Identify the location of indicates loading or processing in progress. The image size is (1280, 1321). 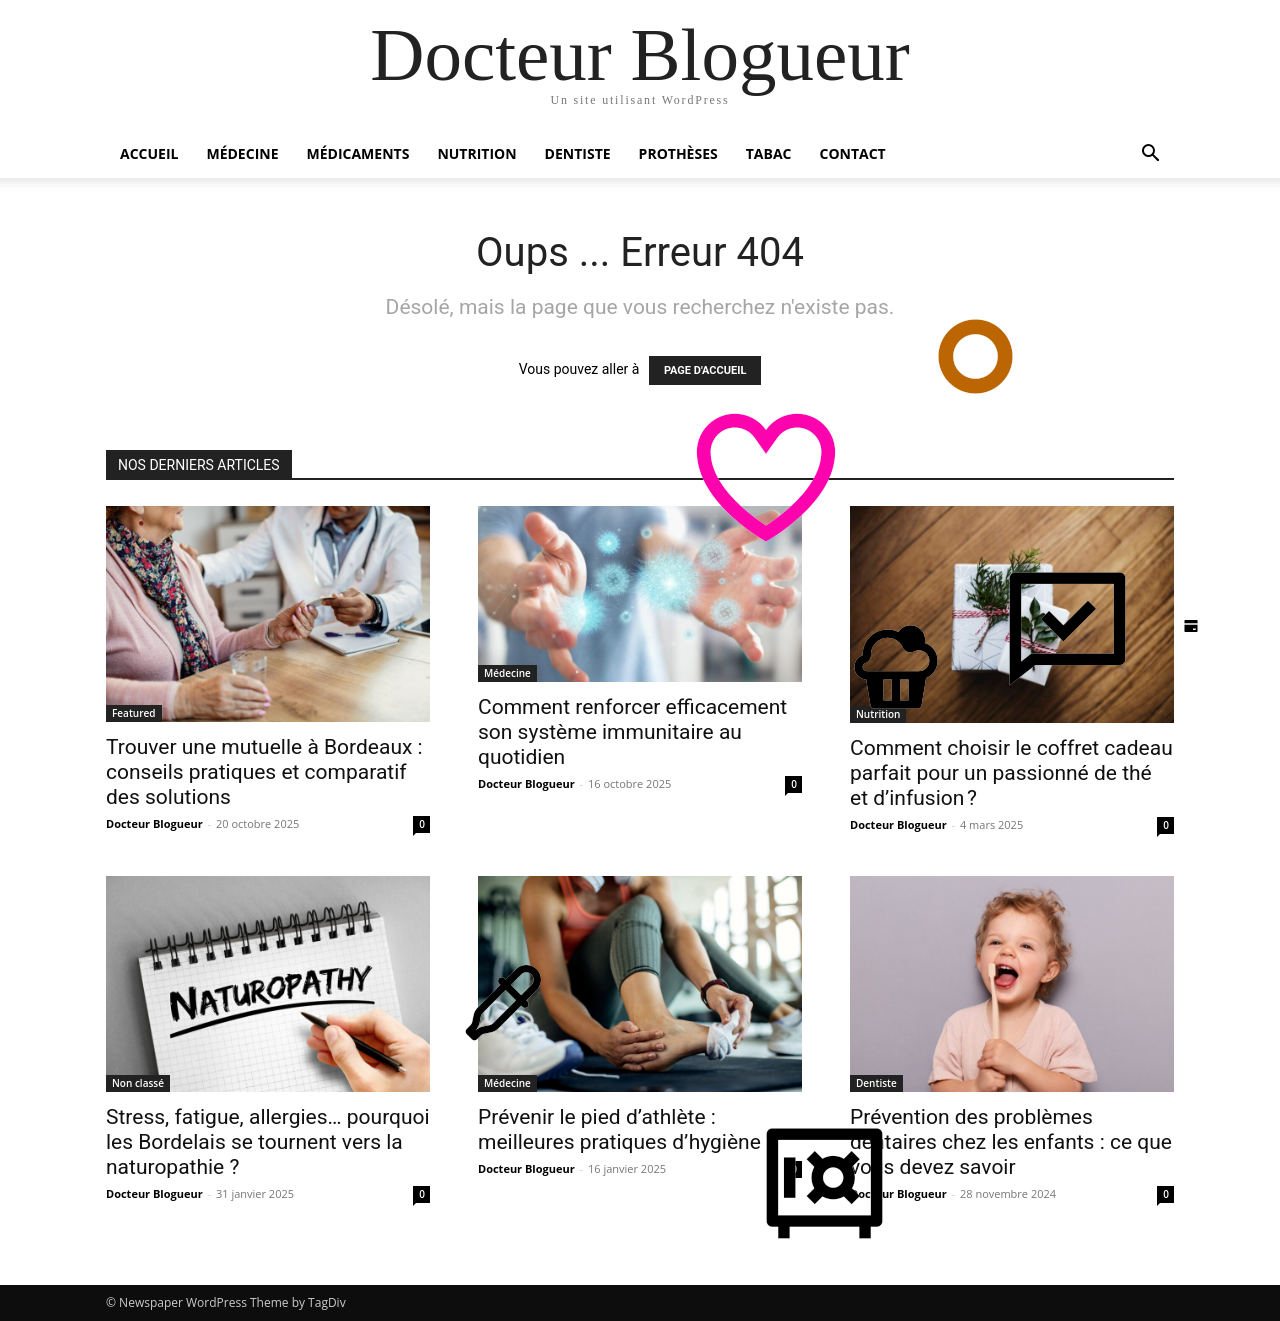
(975, 356).